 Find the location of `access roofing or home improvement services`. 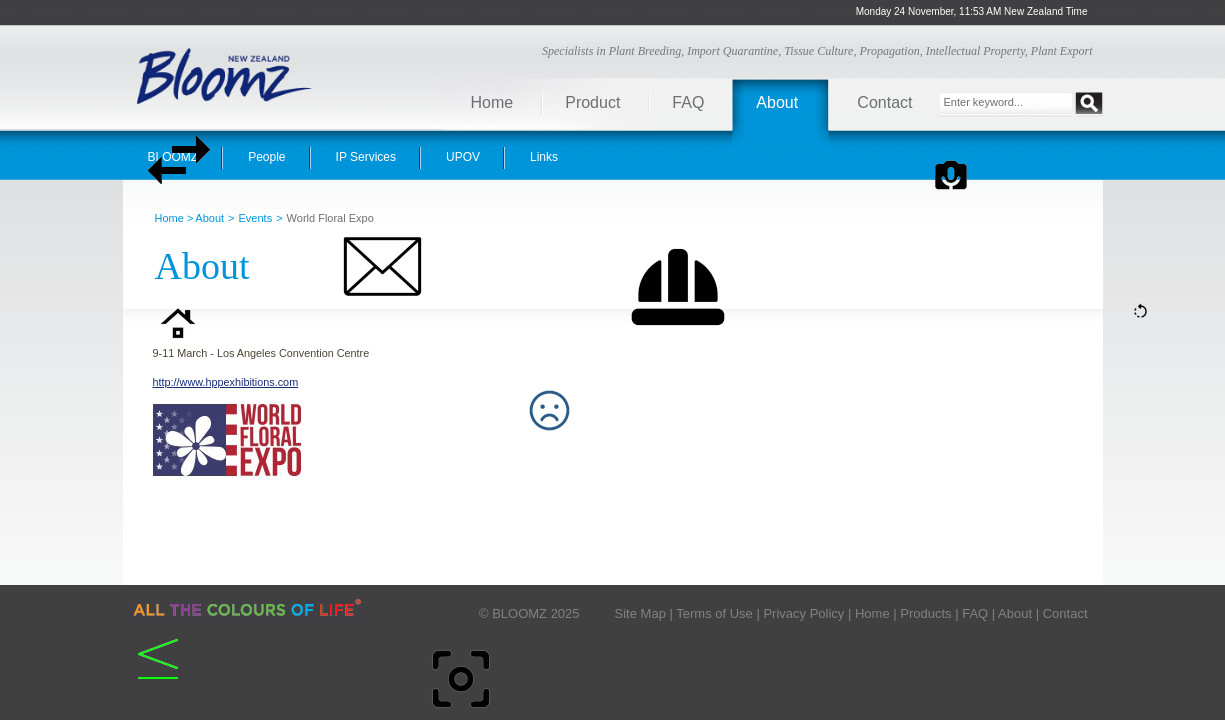

access roofing or home improvement services is located at coordinates (178, 324).